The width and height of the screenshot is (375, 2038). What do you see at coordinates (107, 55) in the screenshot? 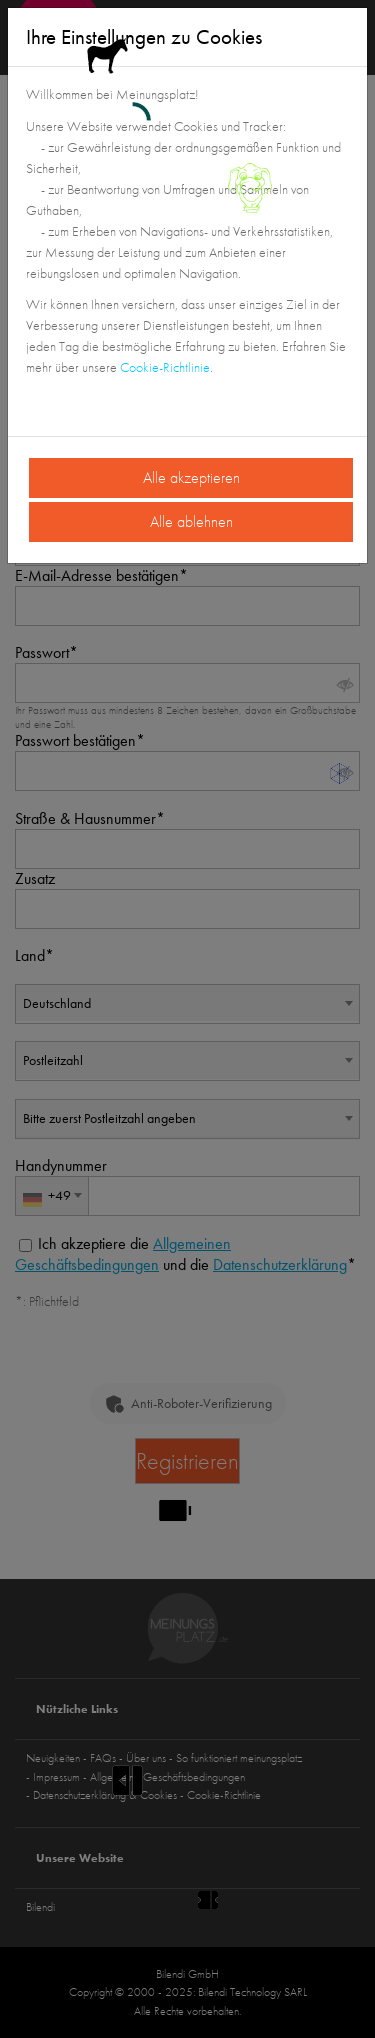
I see `visit Sticker Mule website or app` at bounding box center [107, 55].